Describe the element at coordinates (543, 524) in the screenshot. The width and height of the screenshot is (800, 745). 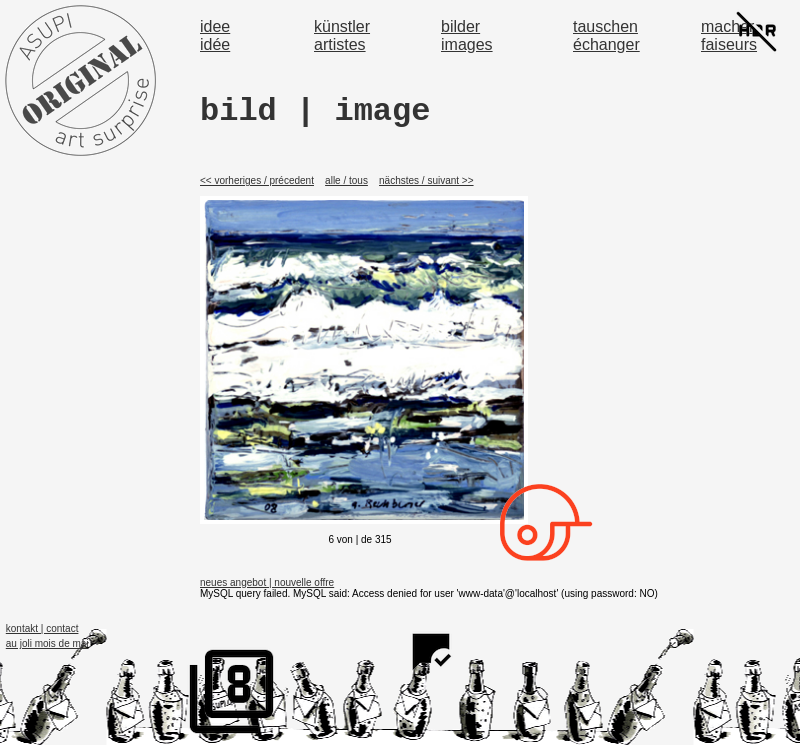
I see `access baseball or sports-related content` at that location.